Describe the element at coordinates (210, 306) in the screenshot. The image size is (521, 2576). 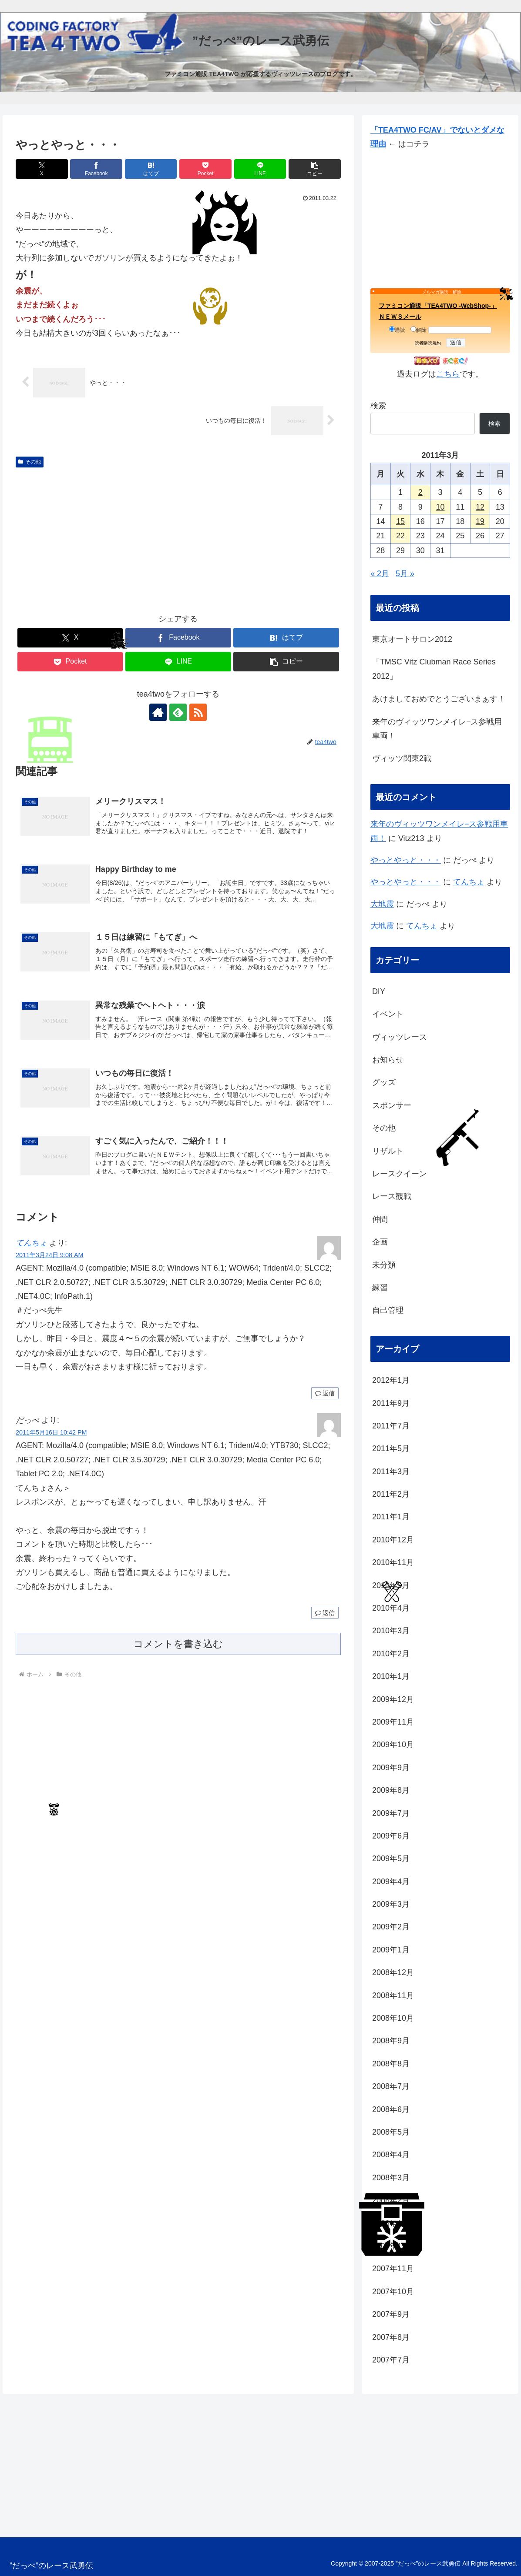
I see `view environmental or sustainability features` at that location.